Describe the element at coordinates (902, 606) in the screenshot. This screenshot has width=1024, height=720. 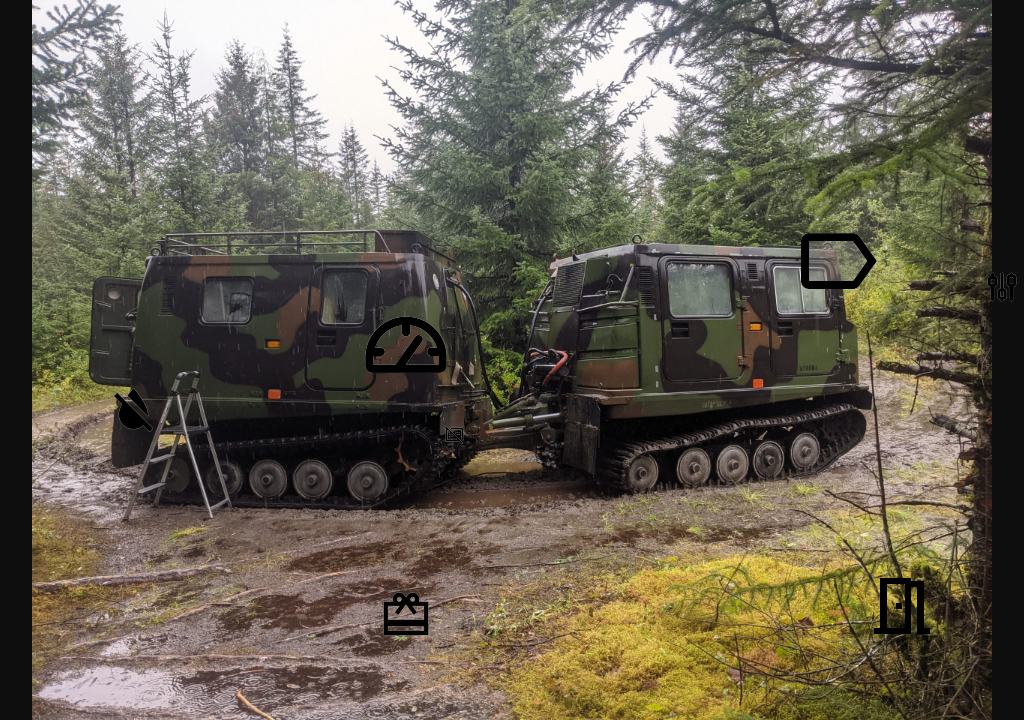
I see `access meeting room booking` at that location.